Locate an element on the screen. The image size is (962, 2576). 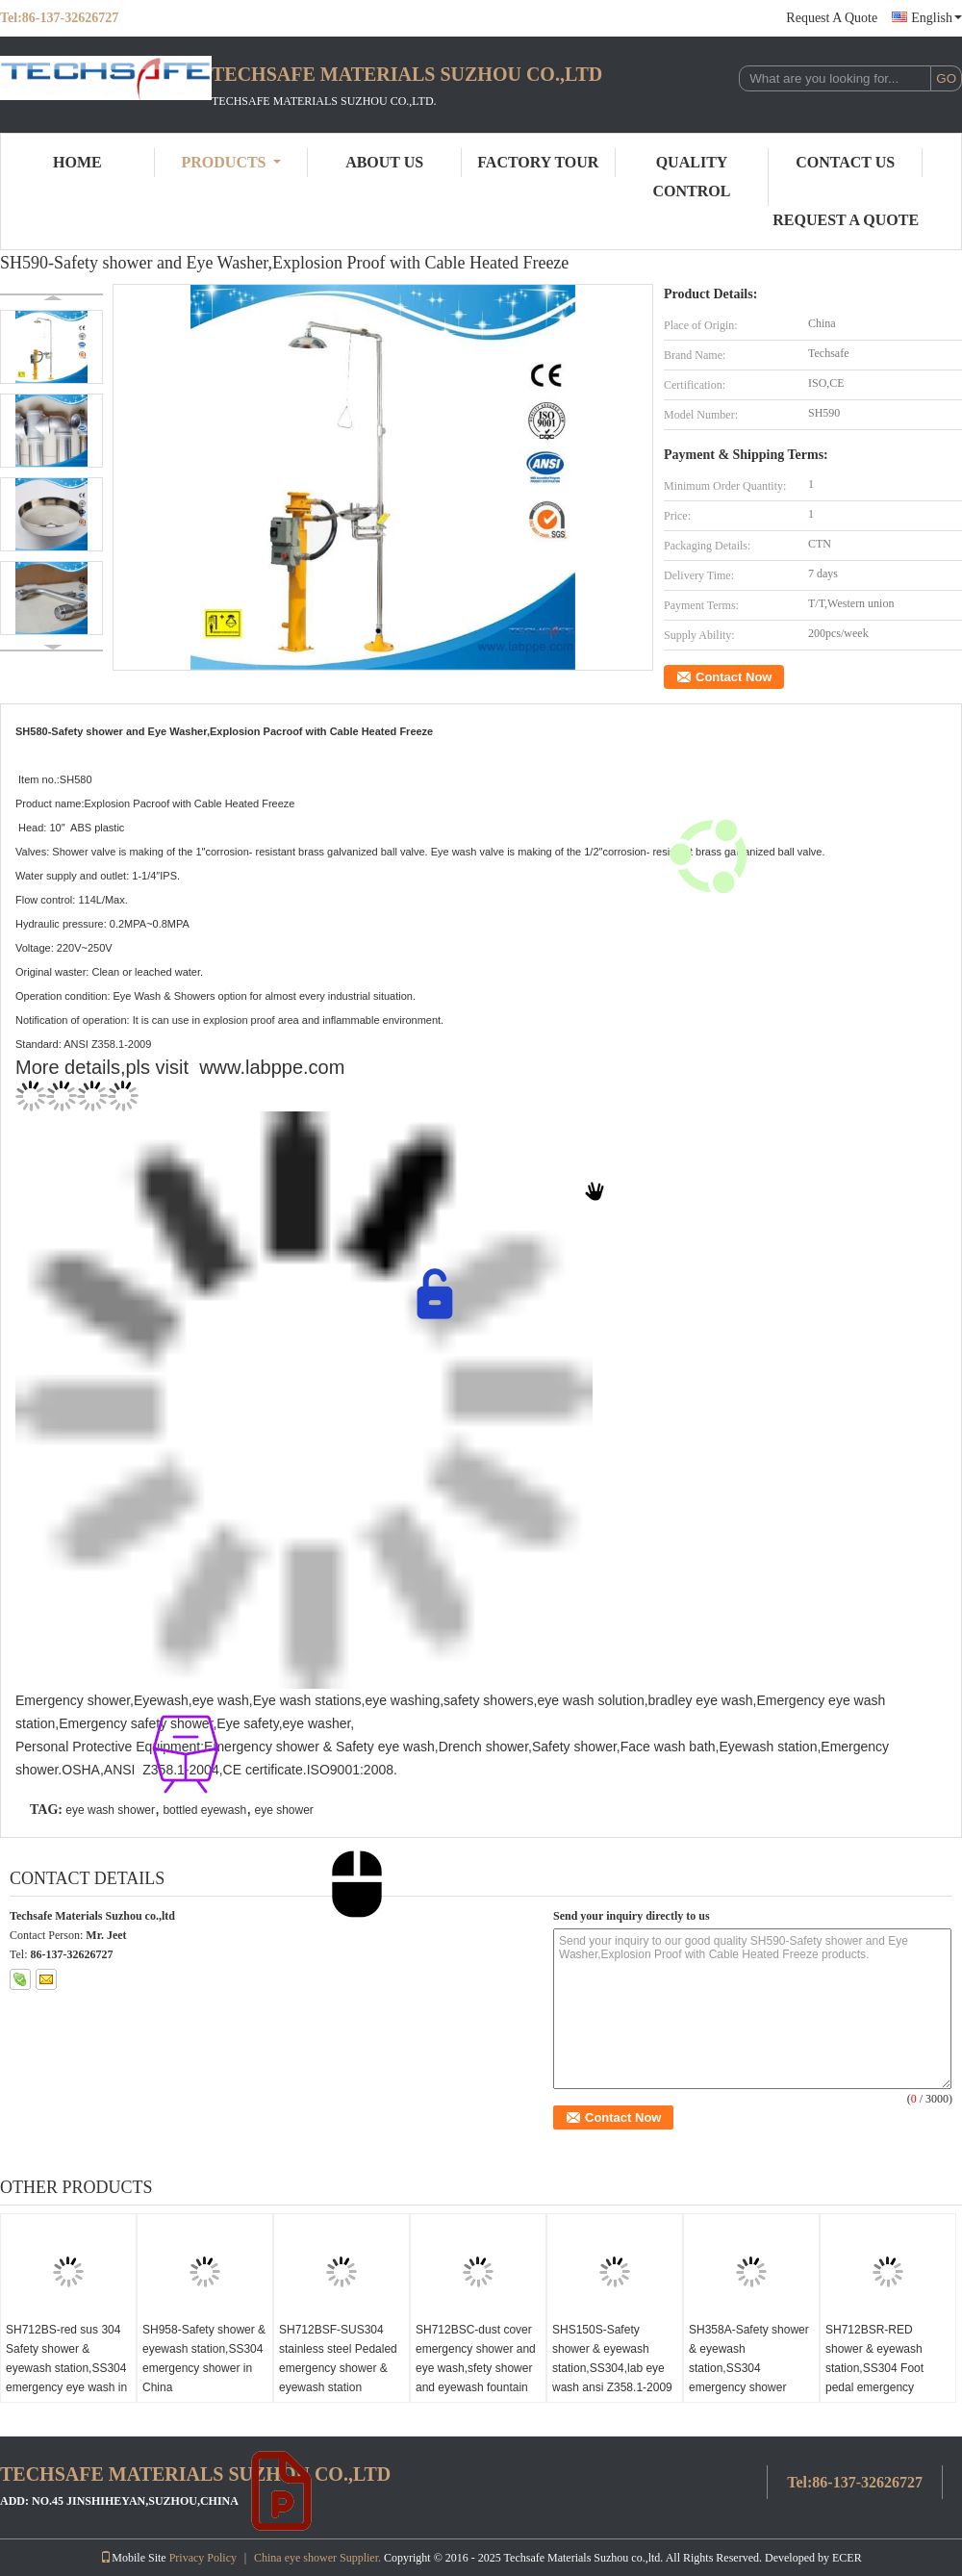
send a vulcan salute or "live long and prosper" greeting is located at coordinates (595, 1191).